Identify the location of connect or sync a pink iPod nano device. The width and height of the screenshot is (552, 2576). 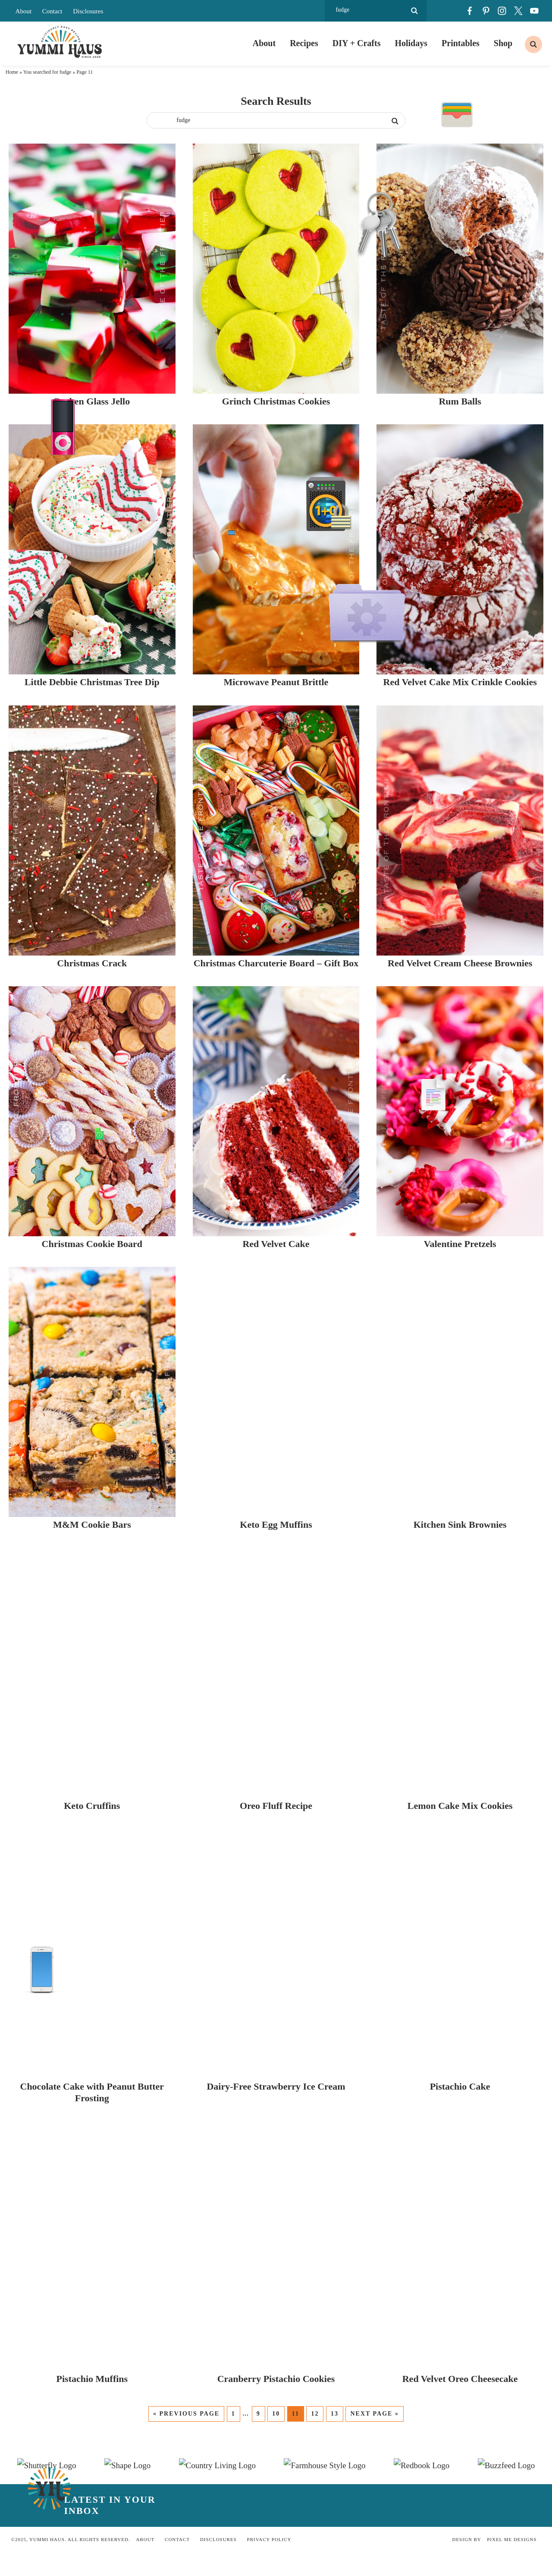
(63, 428).